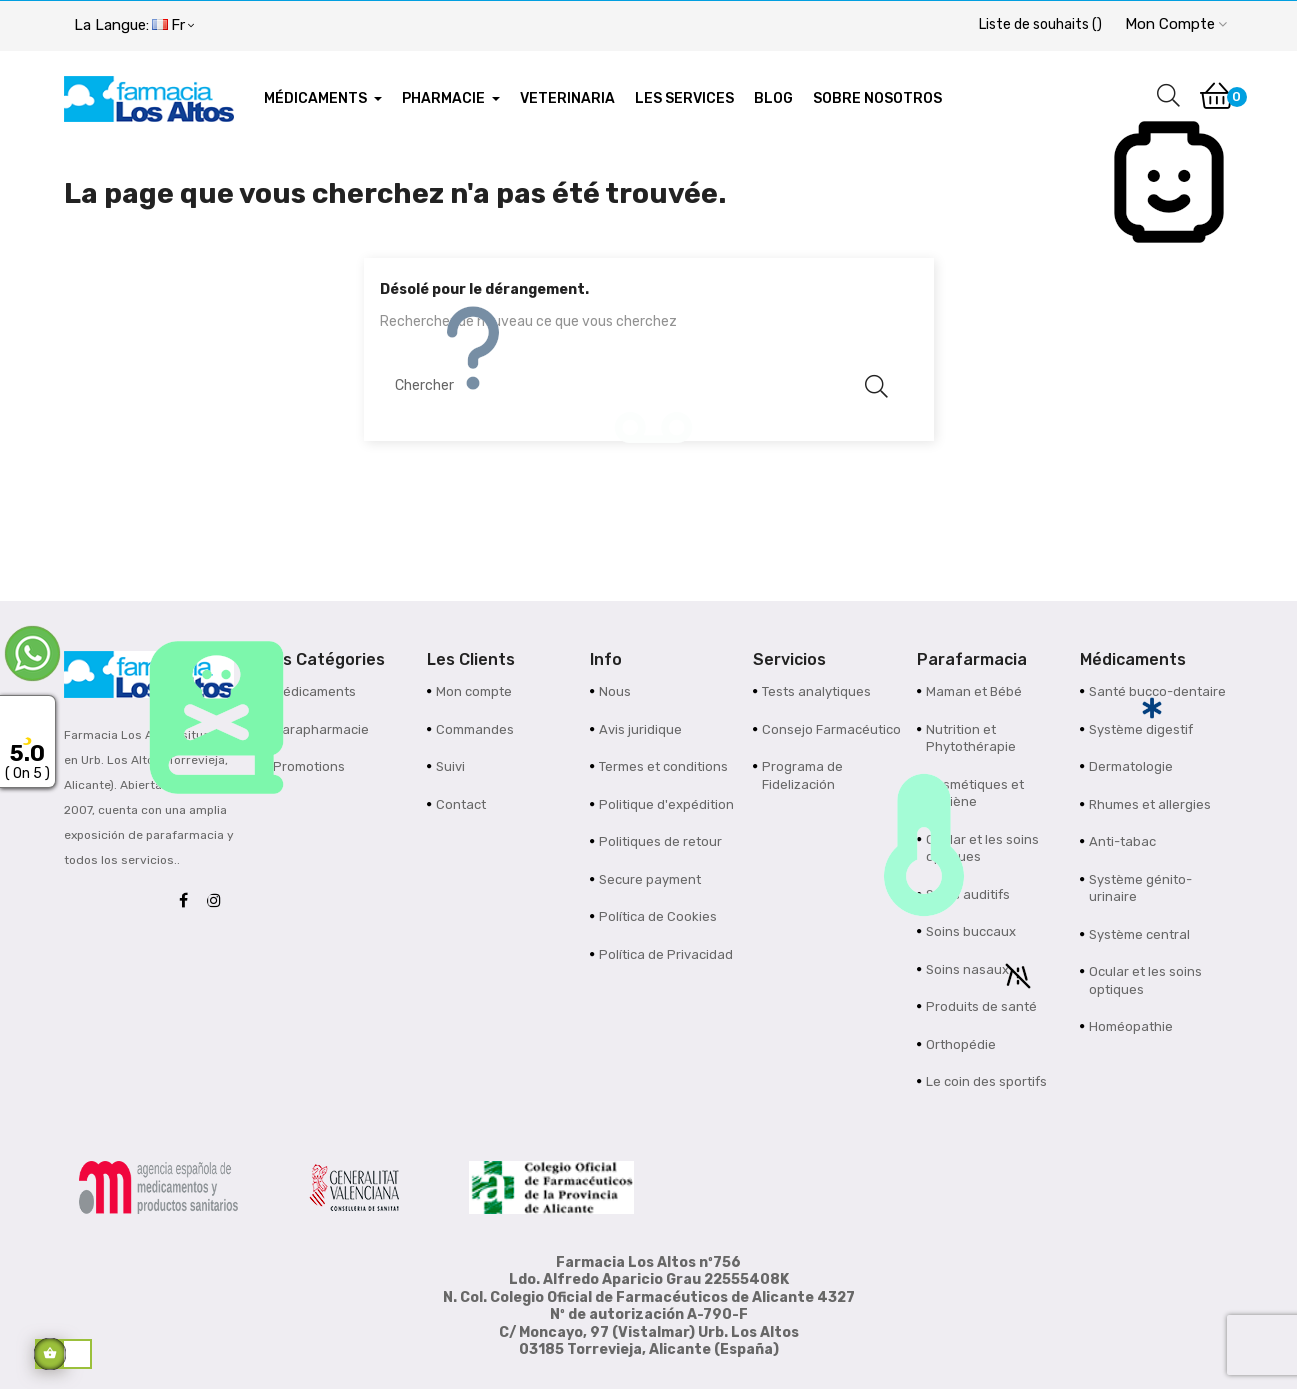  I want to click on access spooky or halloween-themed content, so click(216, 717).